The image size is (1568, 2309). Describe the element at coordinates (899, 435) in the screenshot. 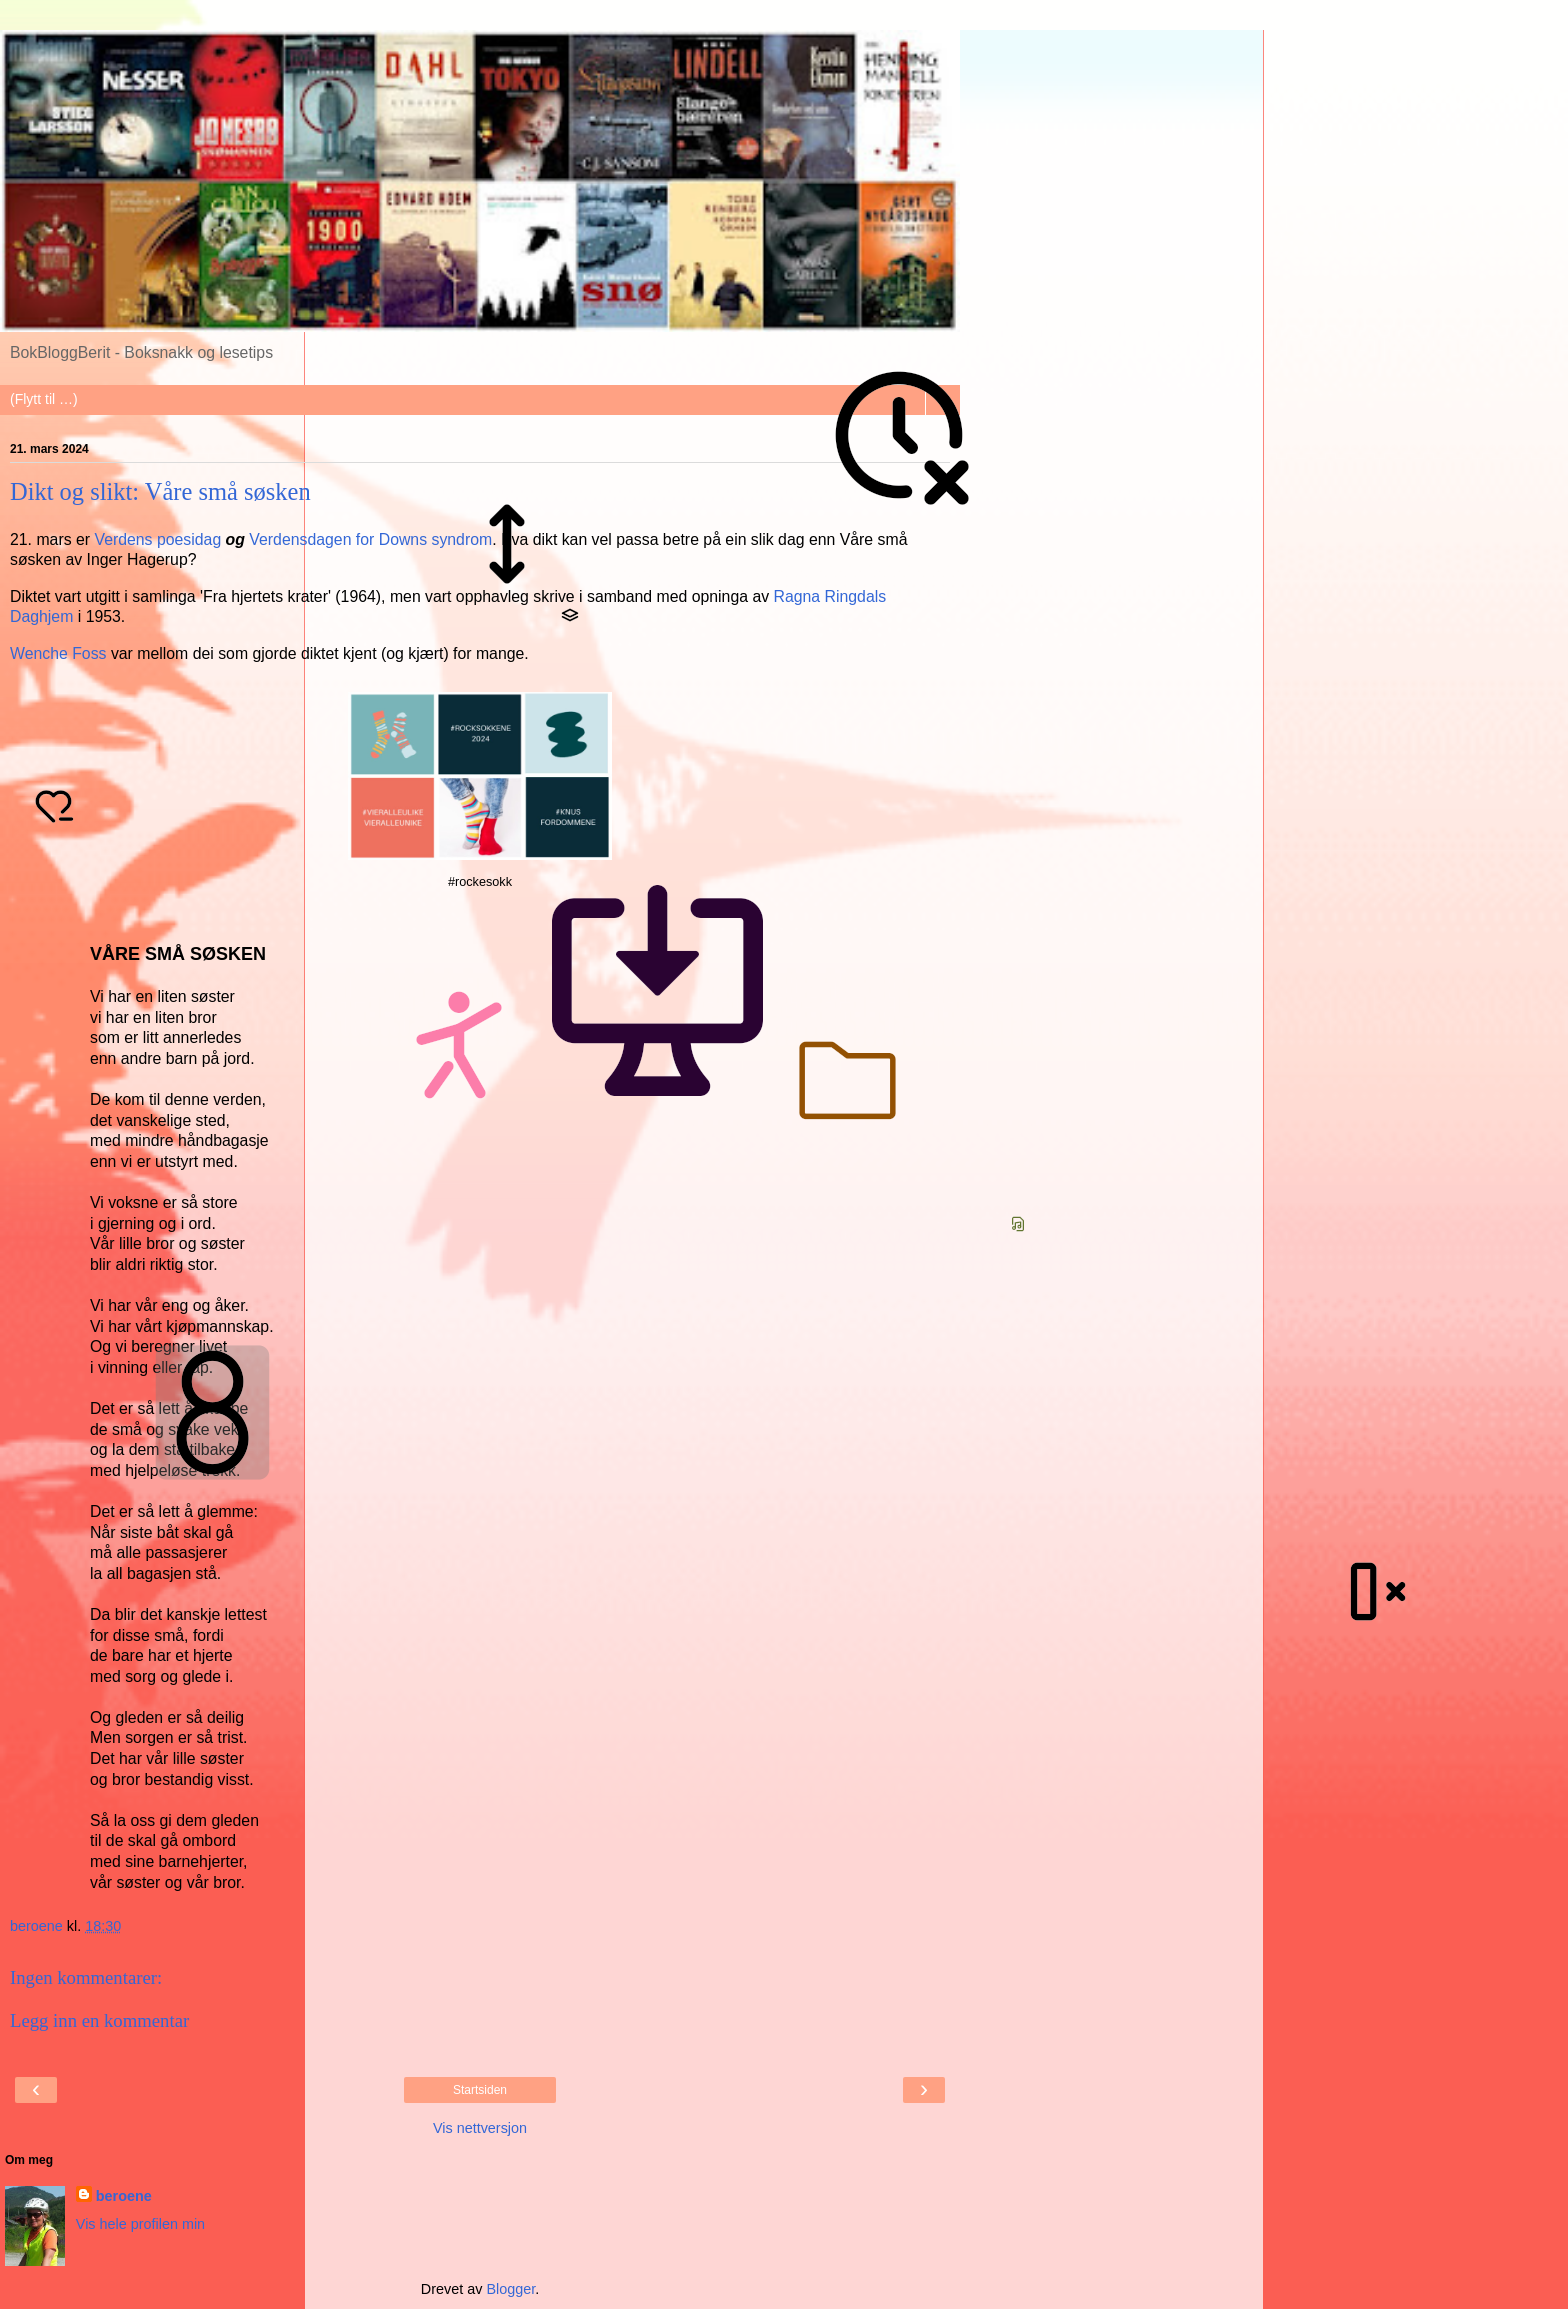

I see `cancel a scheduled event or timer` at that location.